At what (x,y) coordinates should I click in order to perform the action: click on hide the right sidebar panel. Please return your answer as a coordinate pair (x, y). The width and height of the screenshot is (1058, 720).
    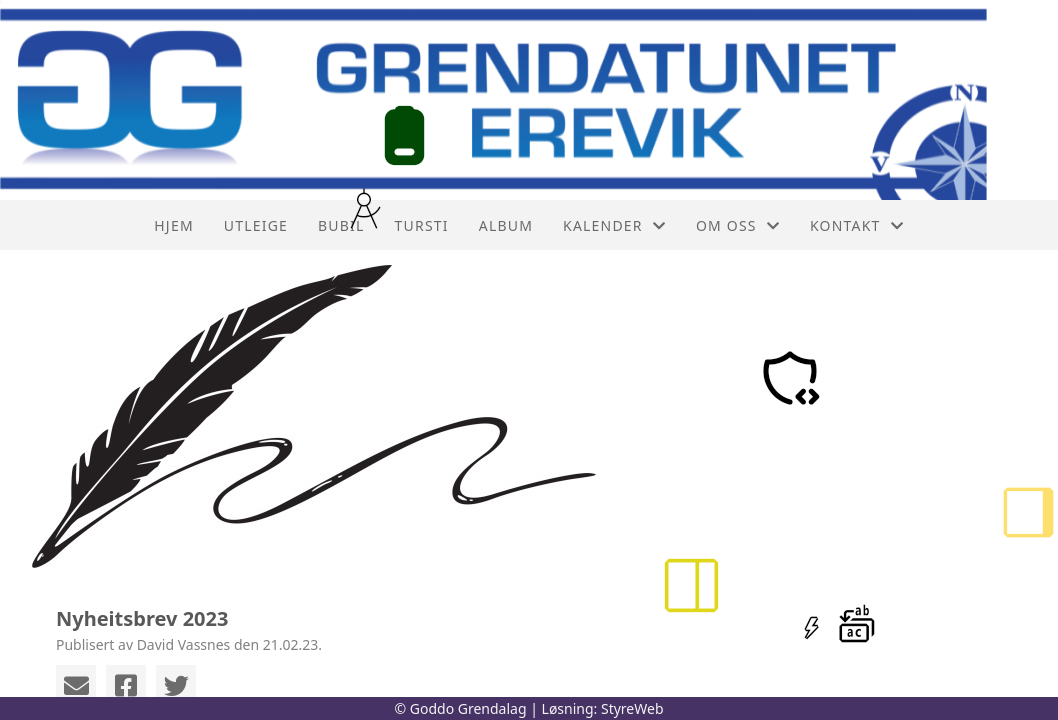
    Looking at the image, I should click on (691, 585).